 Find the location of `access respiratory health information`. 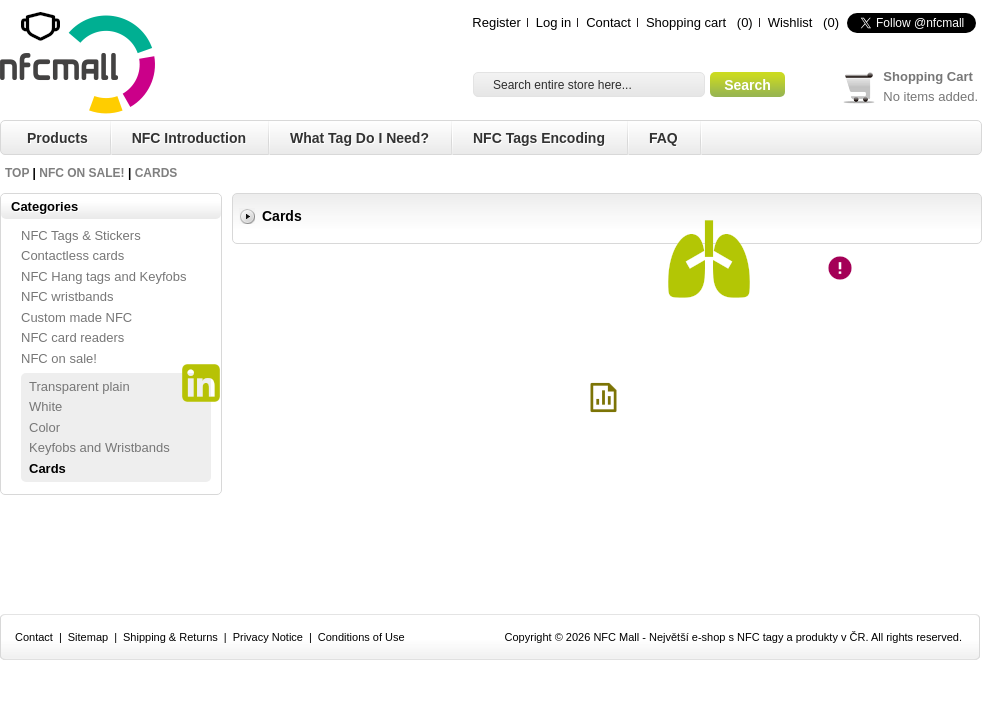

access respiratory health information is located at coordinates (709, 261).